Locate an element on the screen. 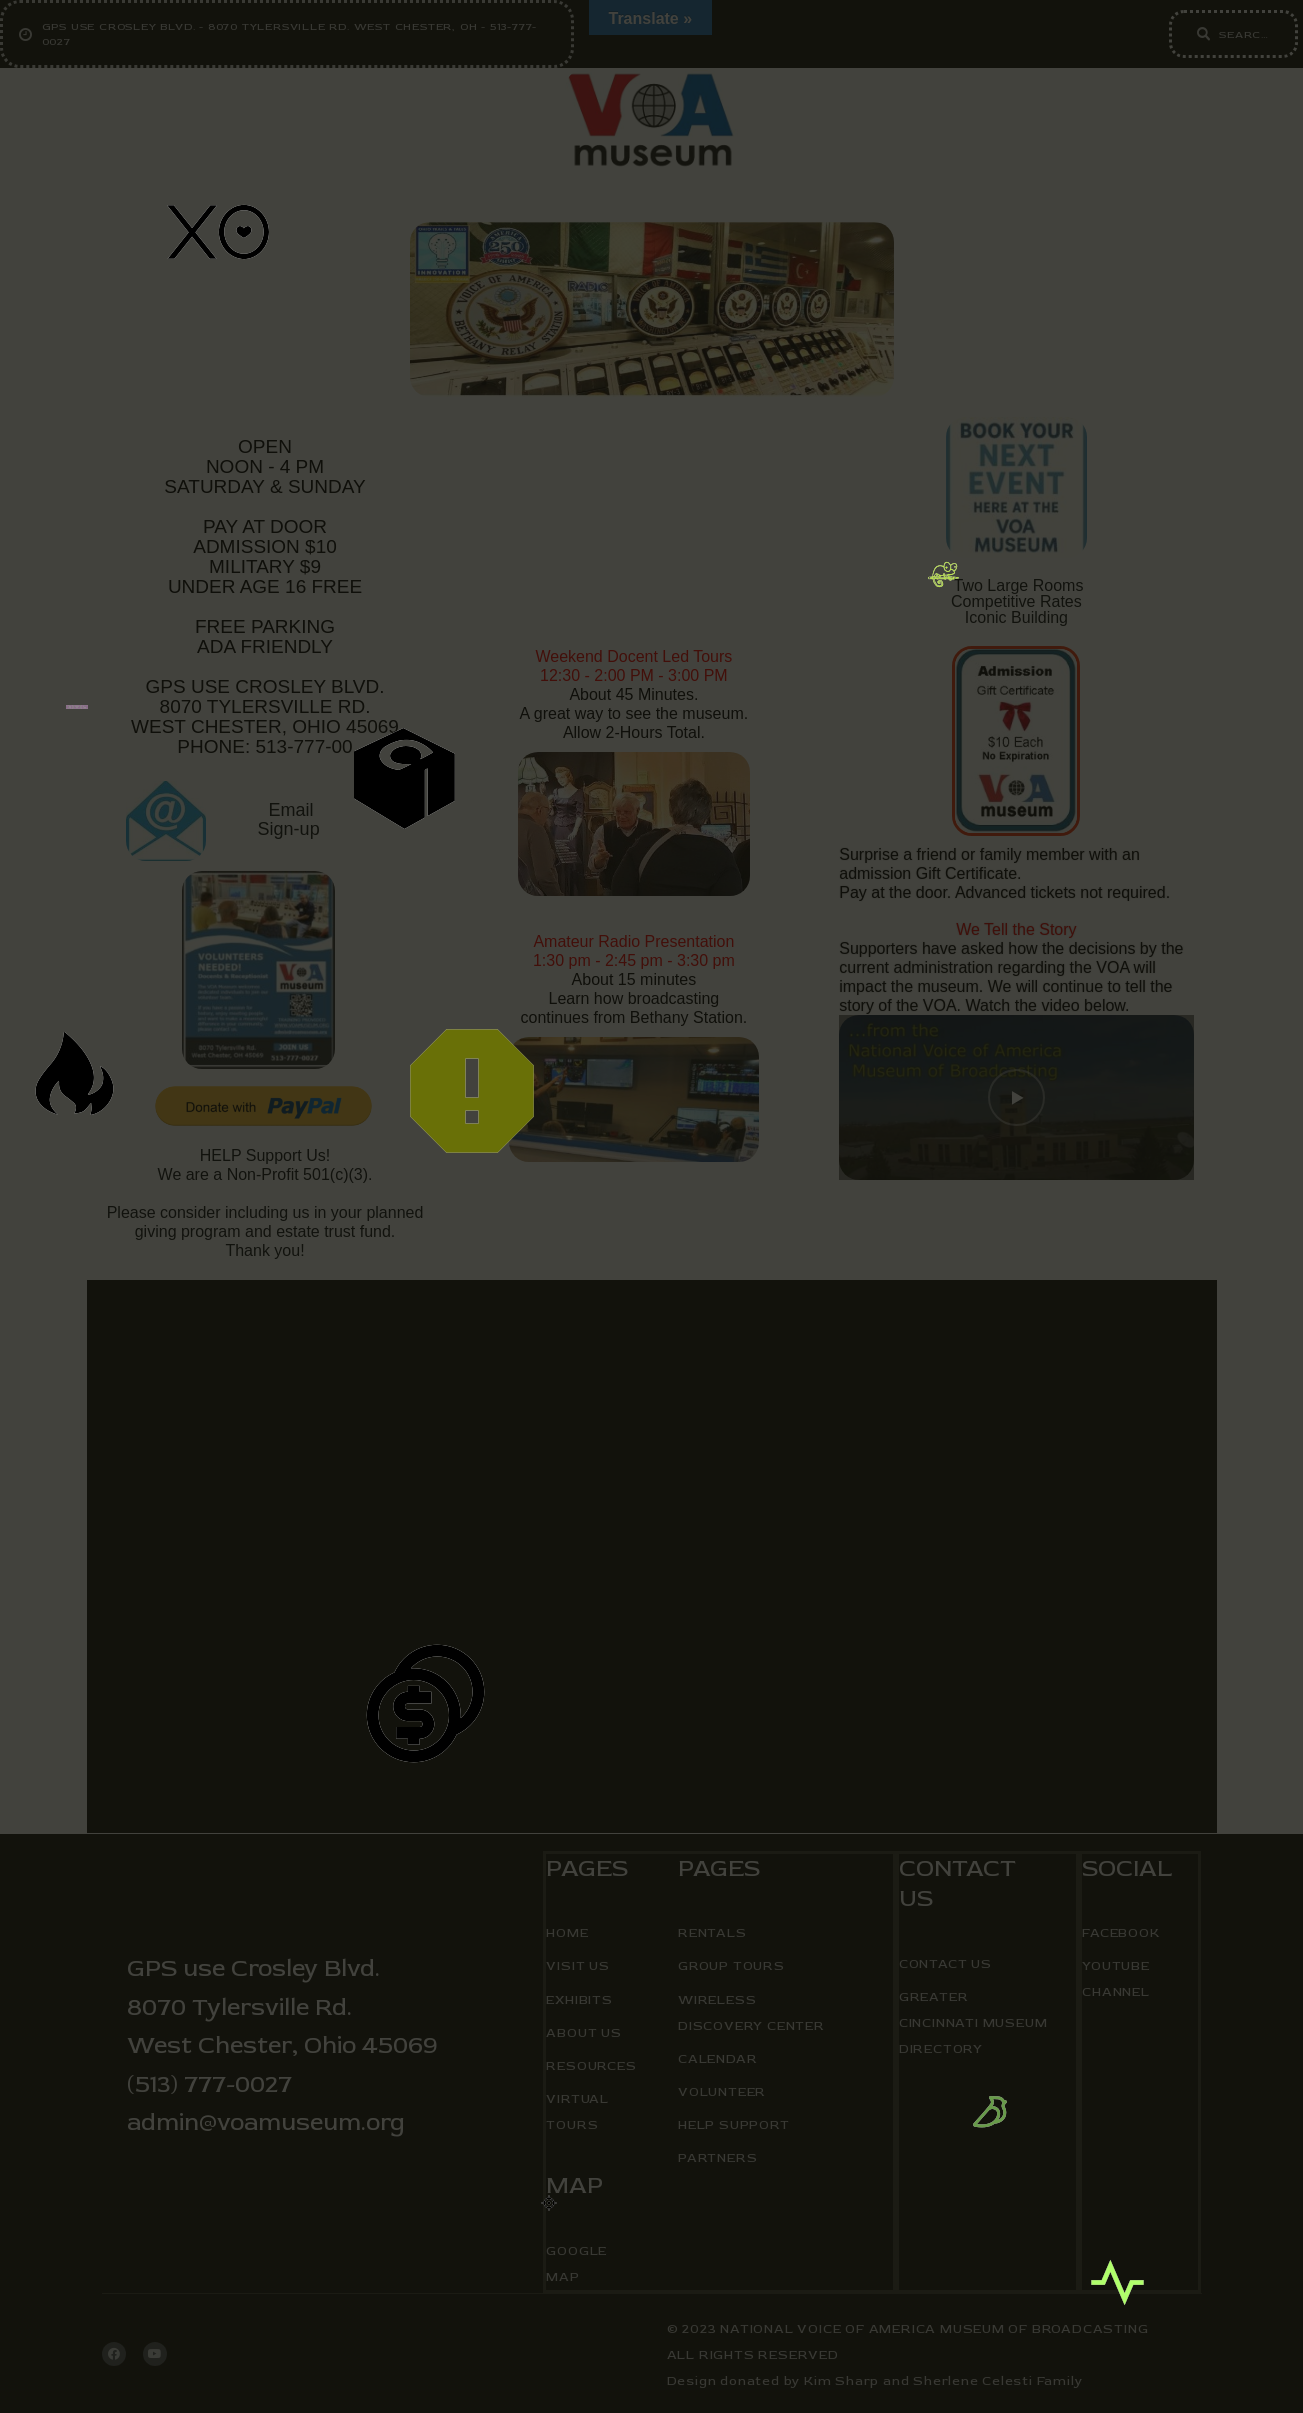  view your coin balance or currency is located at coordinates (425, 1703).